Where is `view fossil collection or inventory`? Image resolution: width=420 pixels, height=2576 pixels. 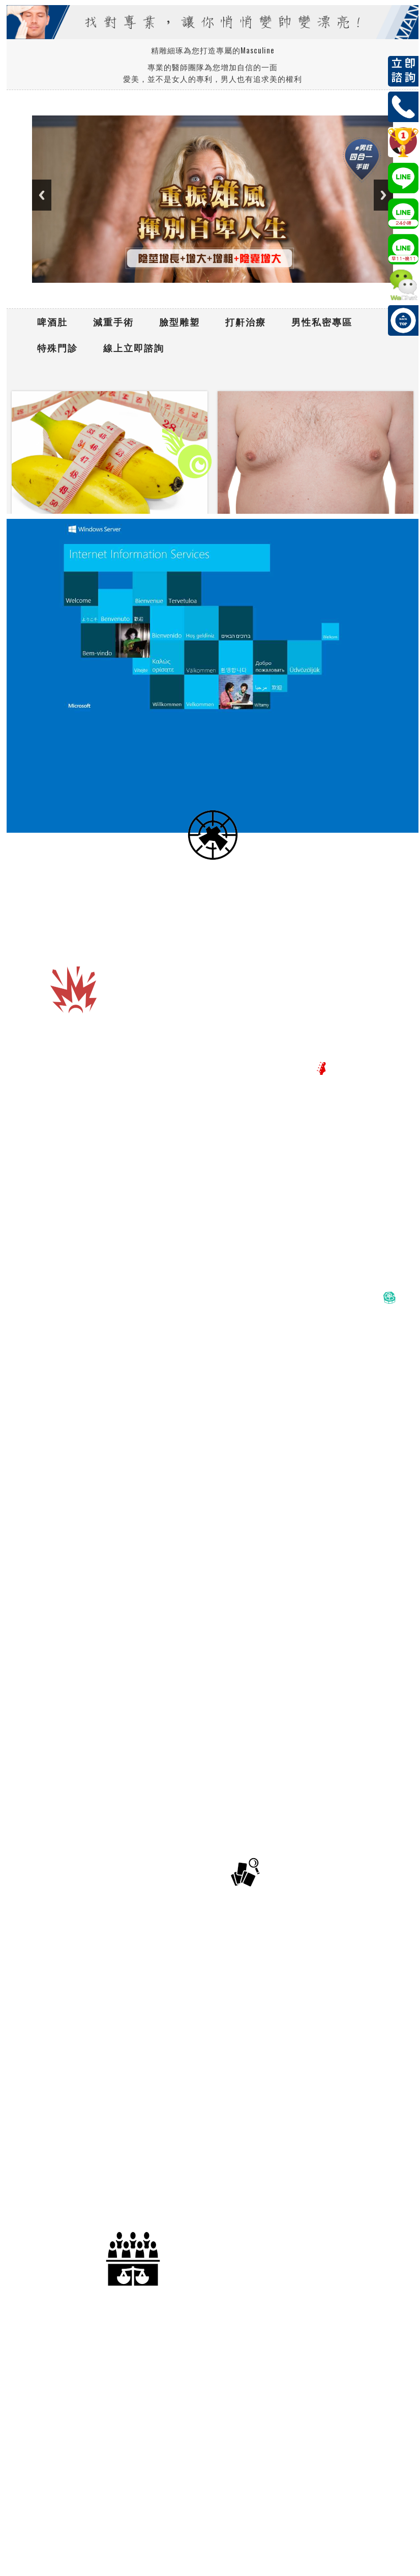 view fossil collection or inventory is located at coordinates (389, 1298).